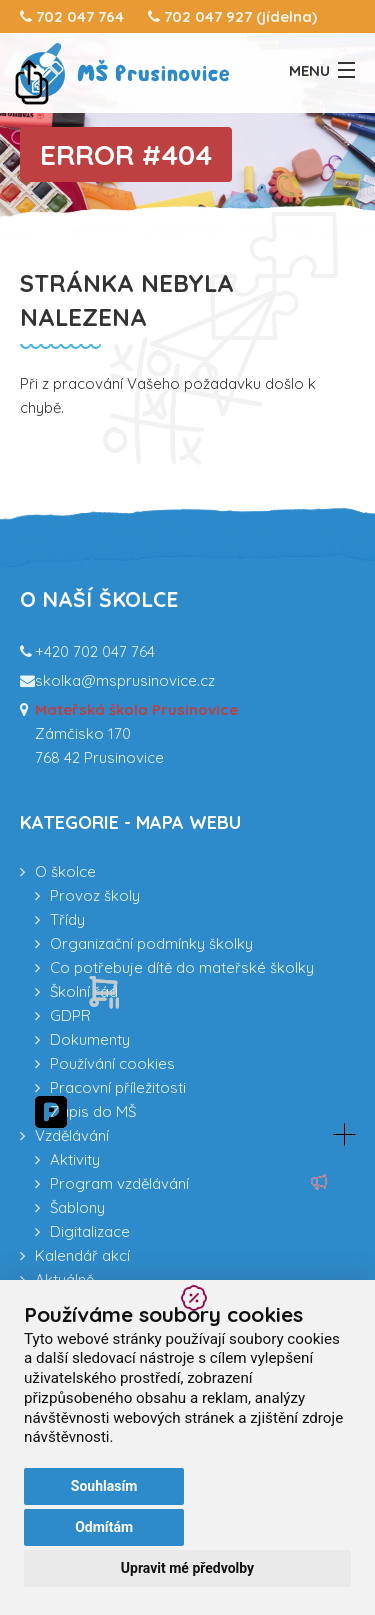 The width and height of the screenshot is (375, 1615). Describe the element at coordinates (103, 991) in the screenshot. I see `pause or hold your shopping cart` at that location.